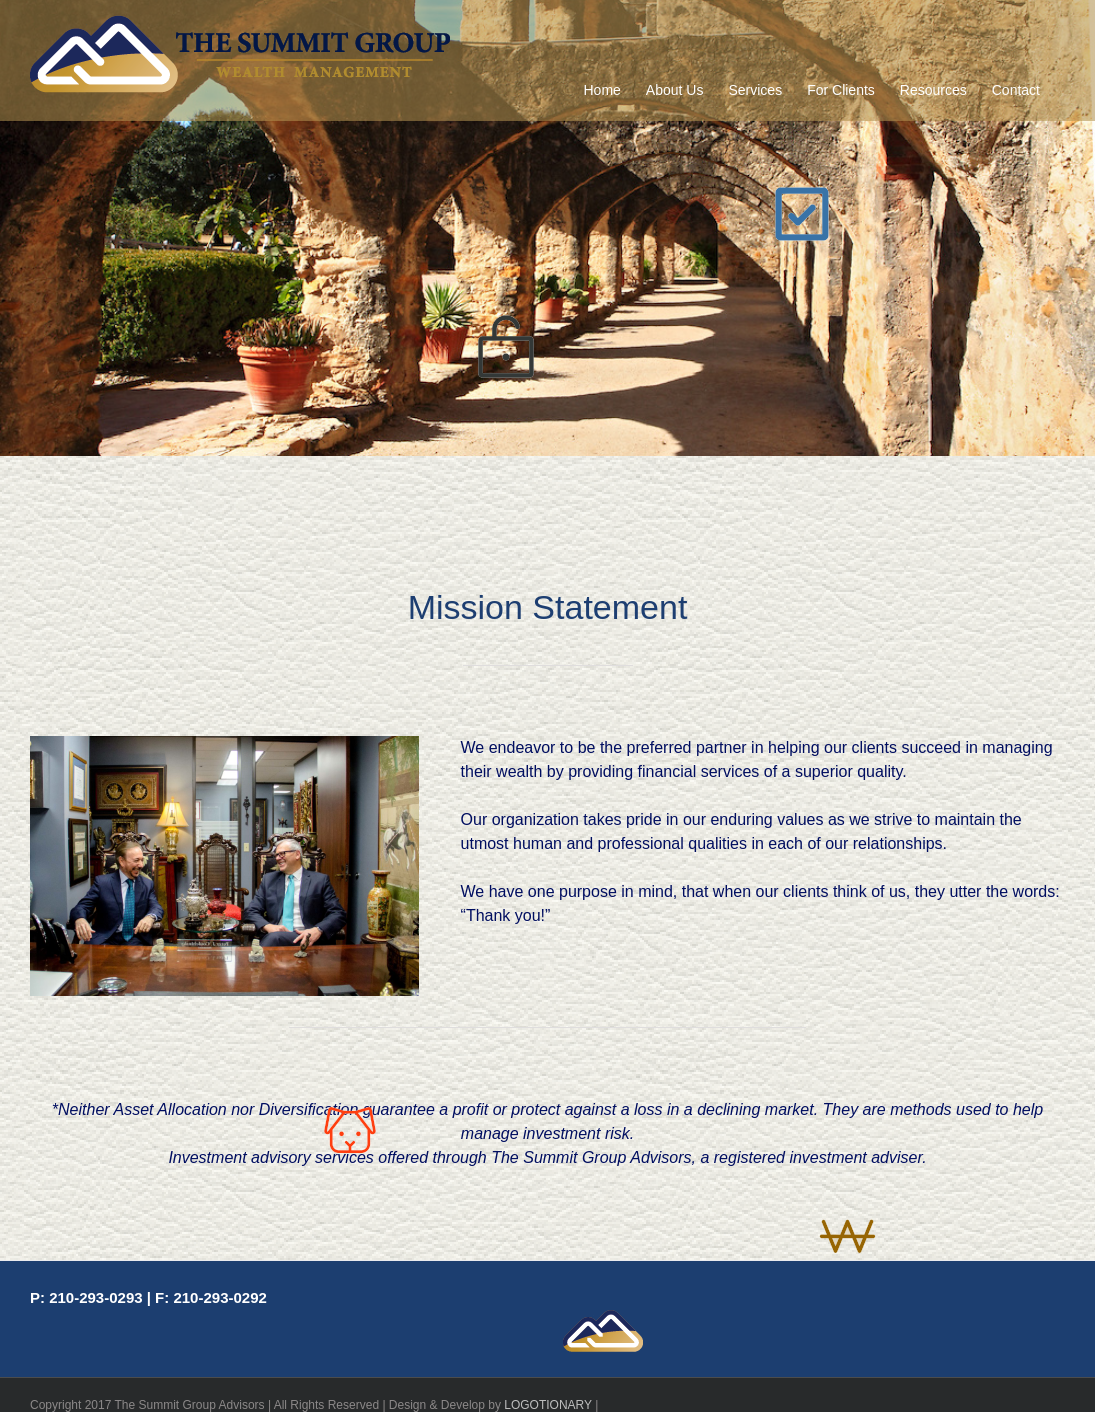 The width and height of the screenshot is (1095, 1412). What do you see at coordinates (506, 350) in the screenshot?
I see `unlock this item or content` at bounding box center [506, 350].